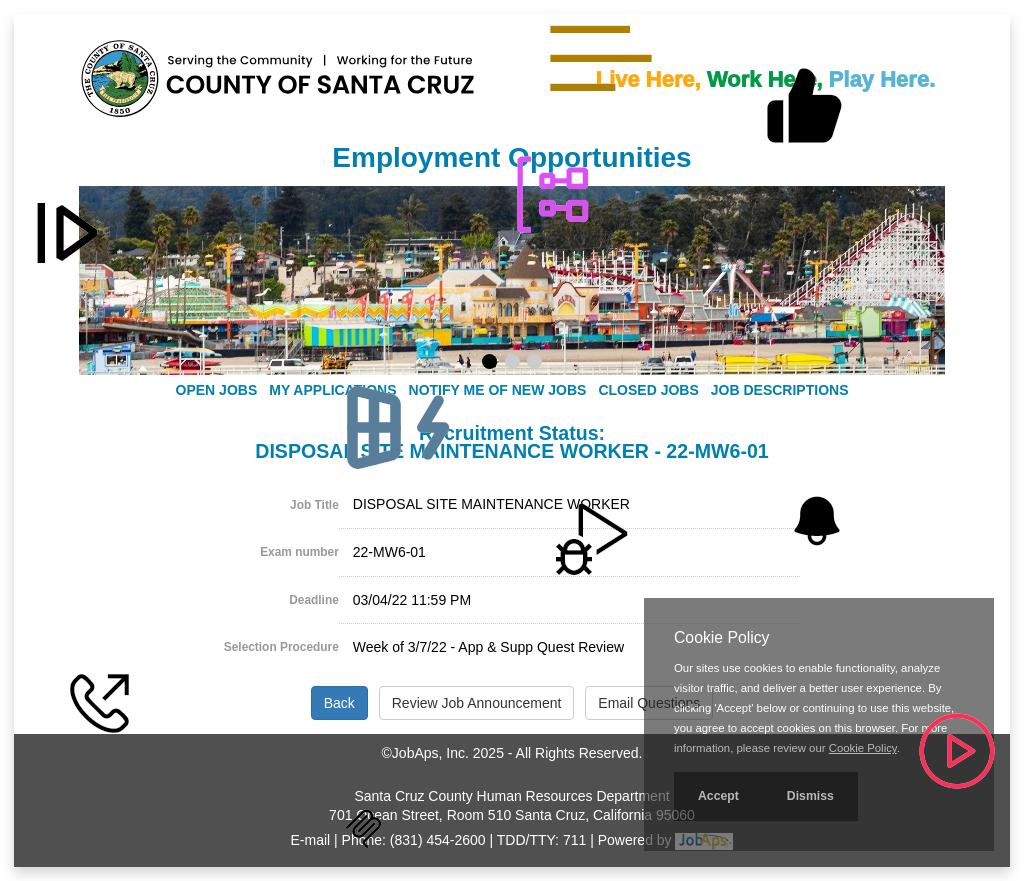 This screenshot has height=881, width=1024. I want to click on access solar energy settings, so click(395, 427).